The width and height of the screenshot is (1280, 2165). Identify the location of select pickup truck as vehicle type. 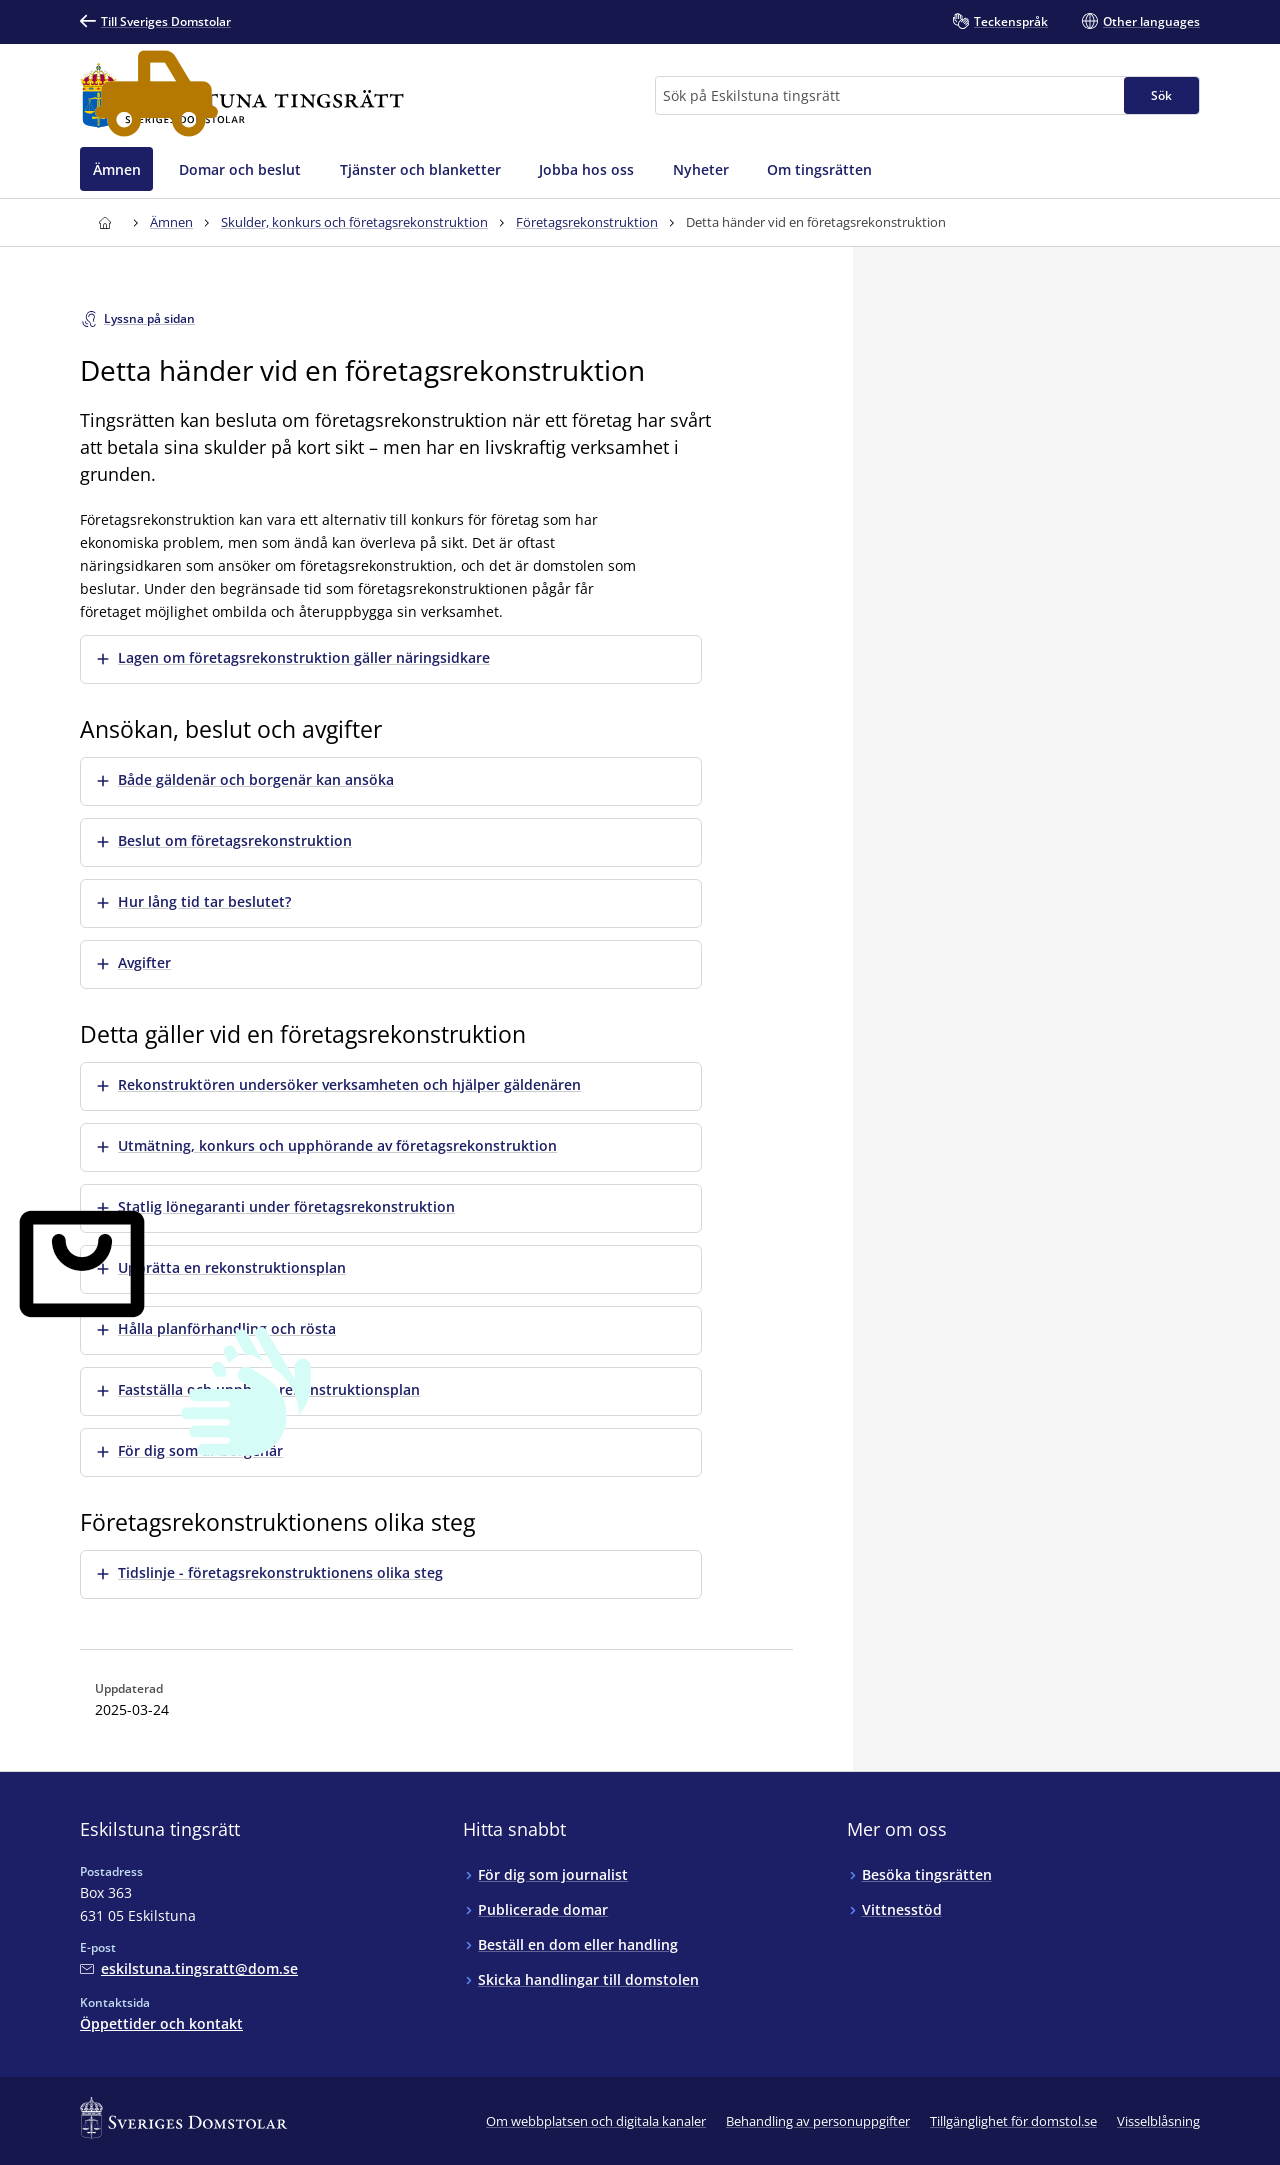
(156, 93).